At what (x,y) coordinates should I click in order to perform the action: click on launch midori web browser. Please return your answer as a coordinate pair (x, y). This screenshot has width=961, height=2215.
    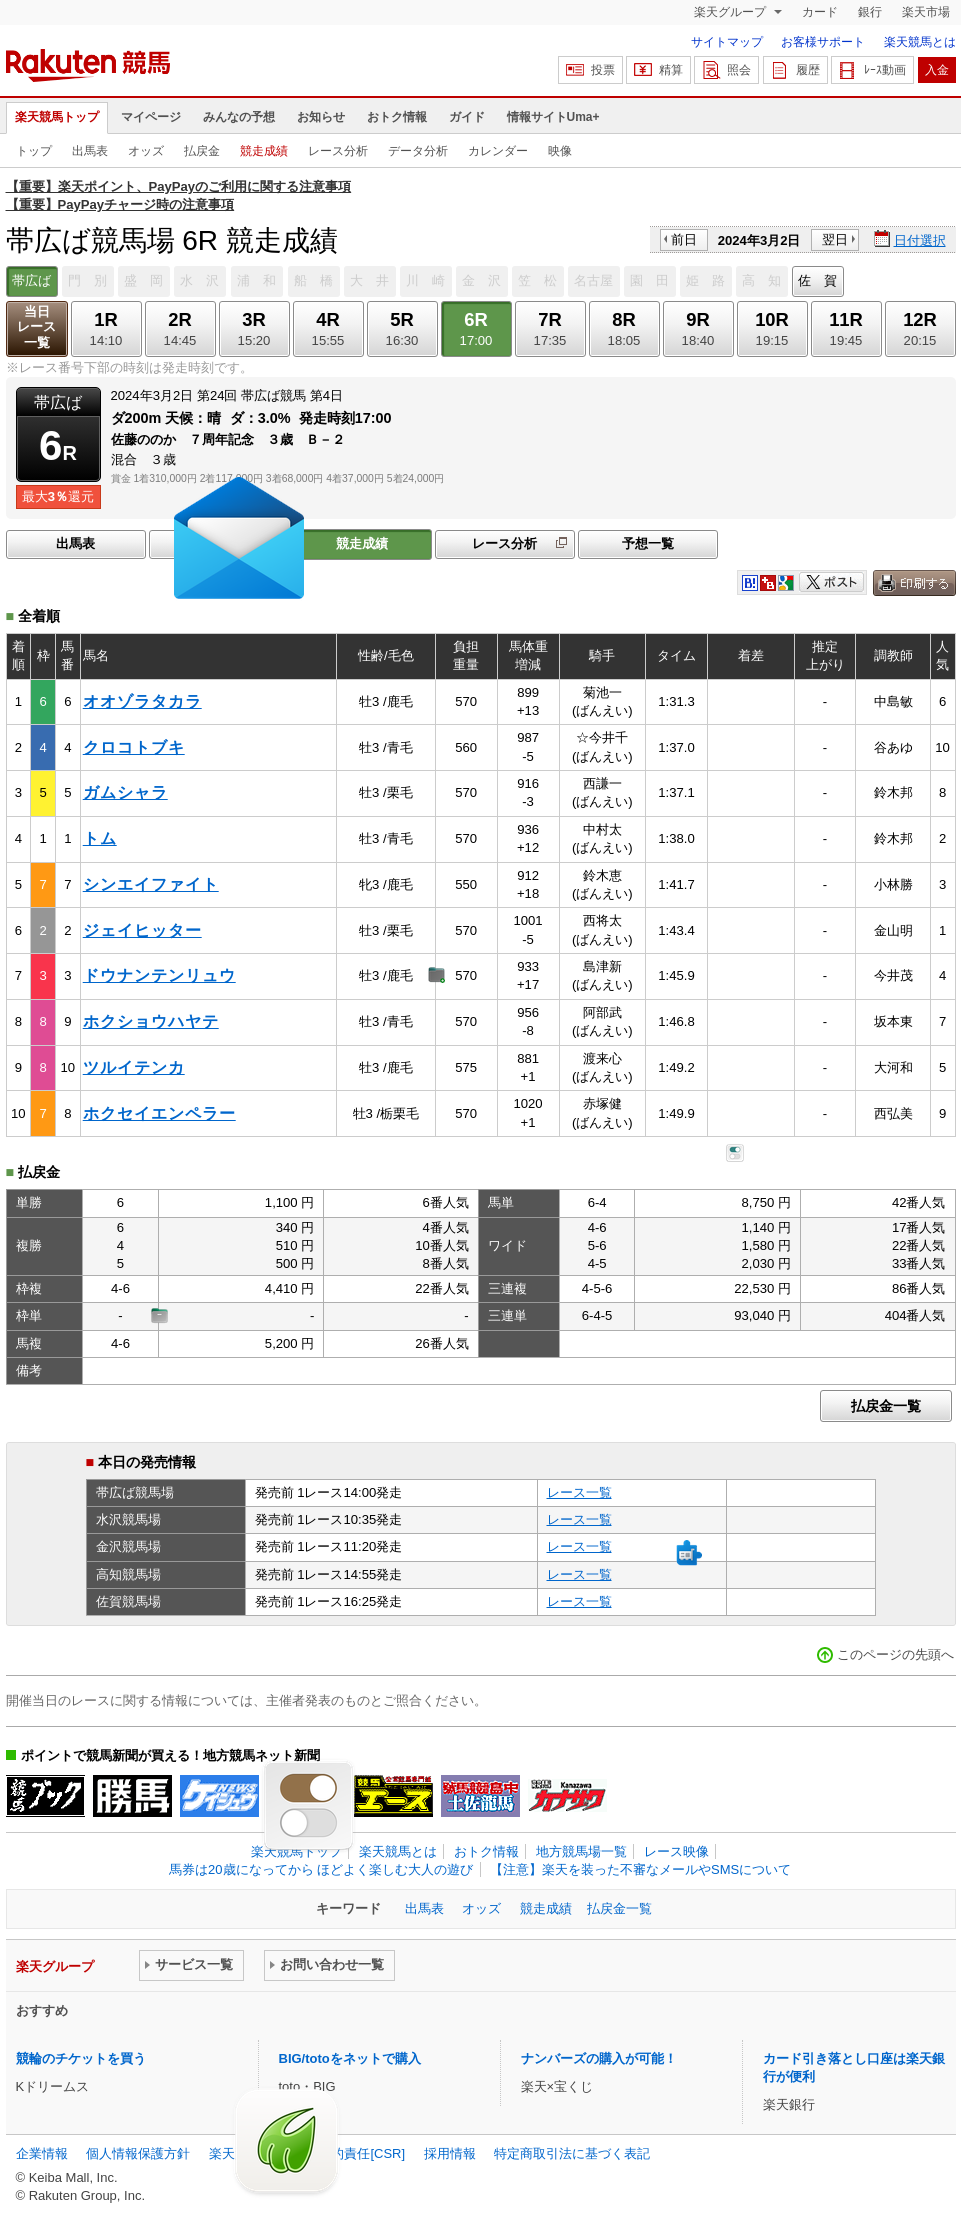
    Looking at the image, I should click on (286, 2140).